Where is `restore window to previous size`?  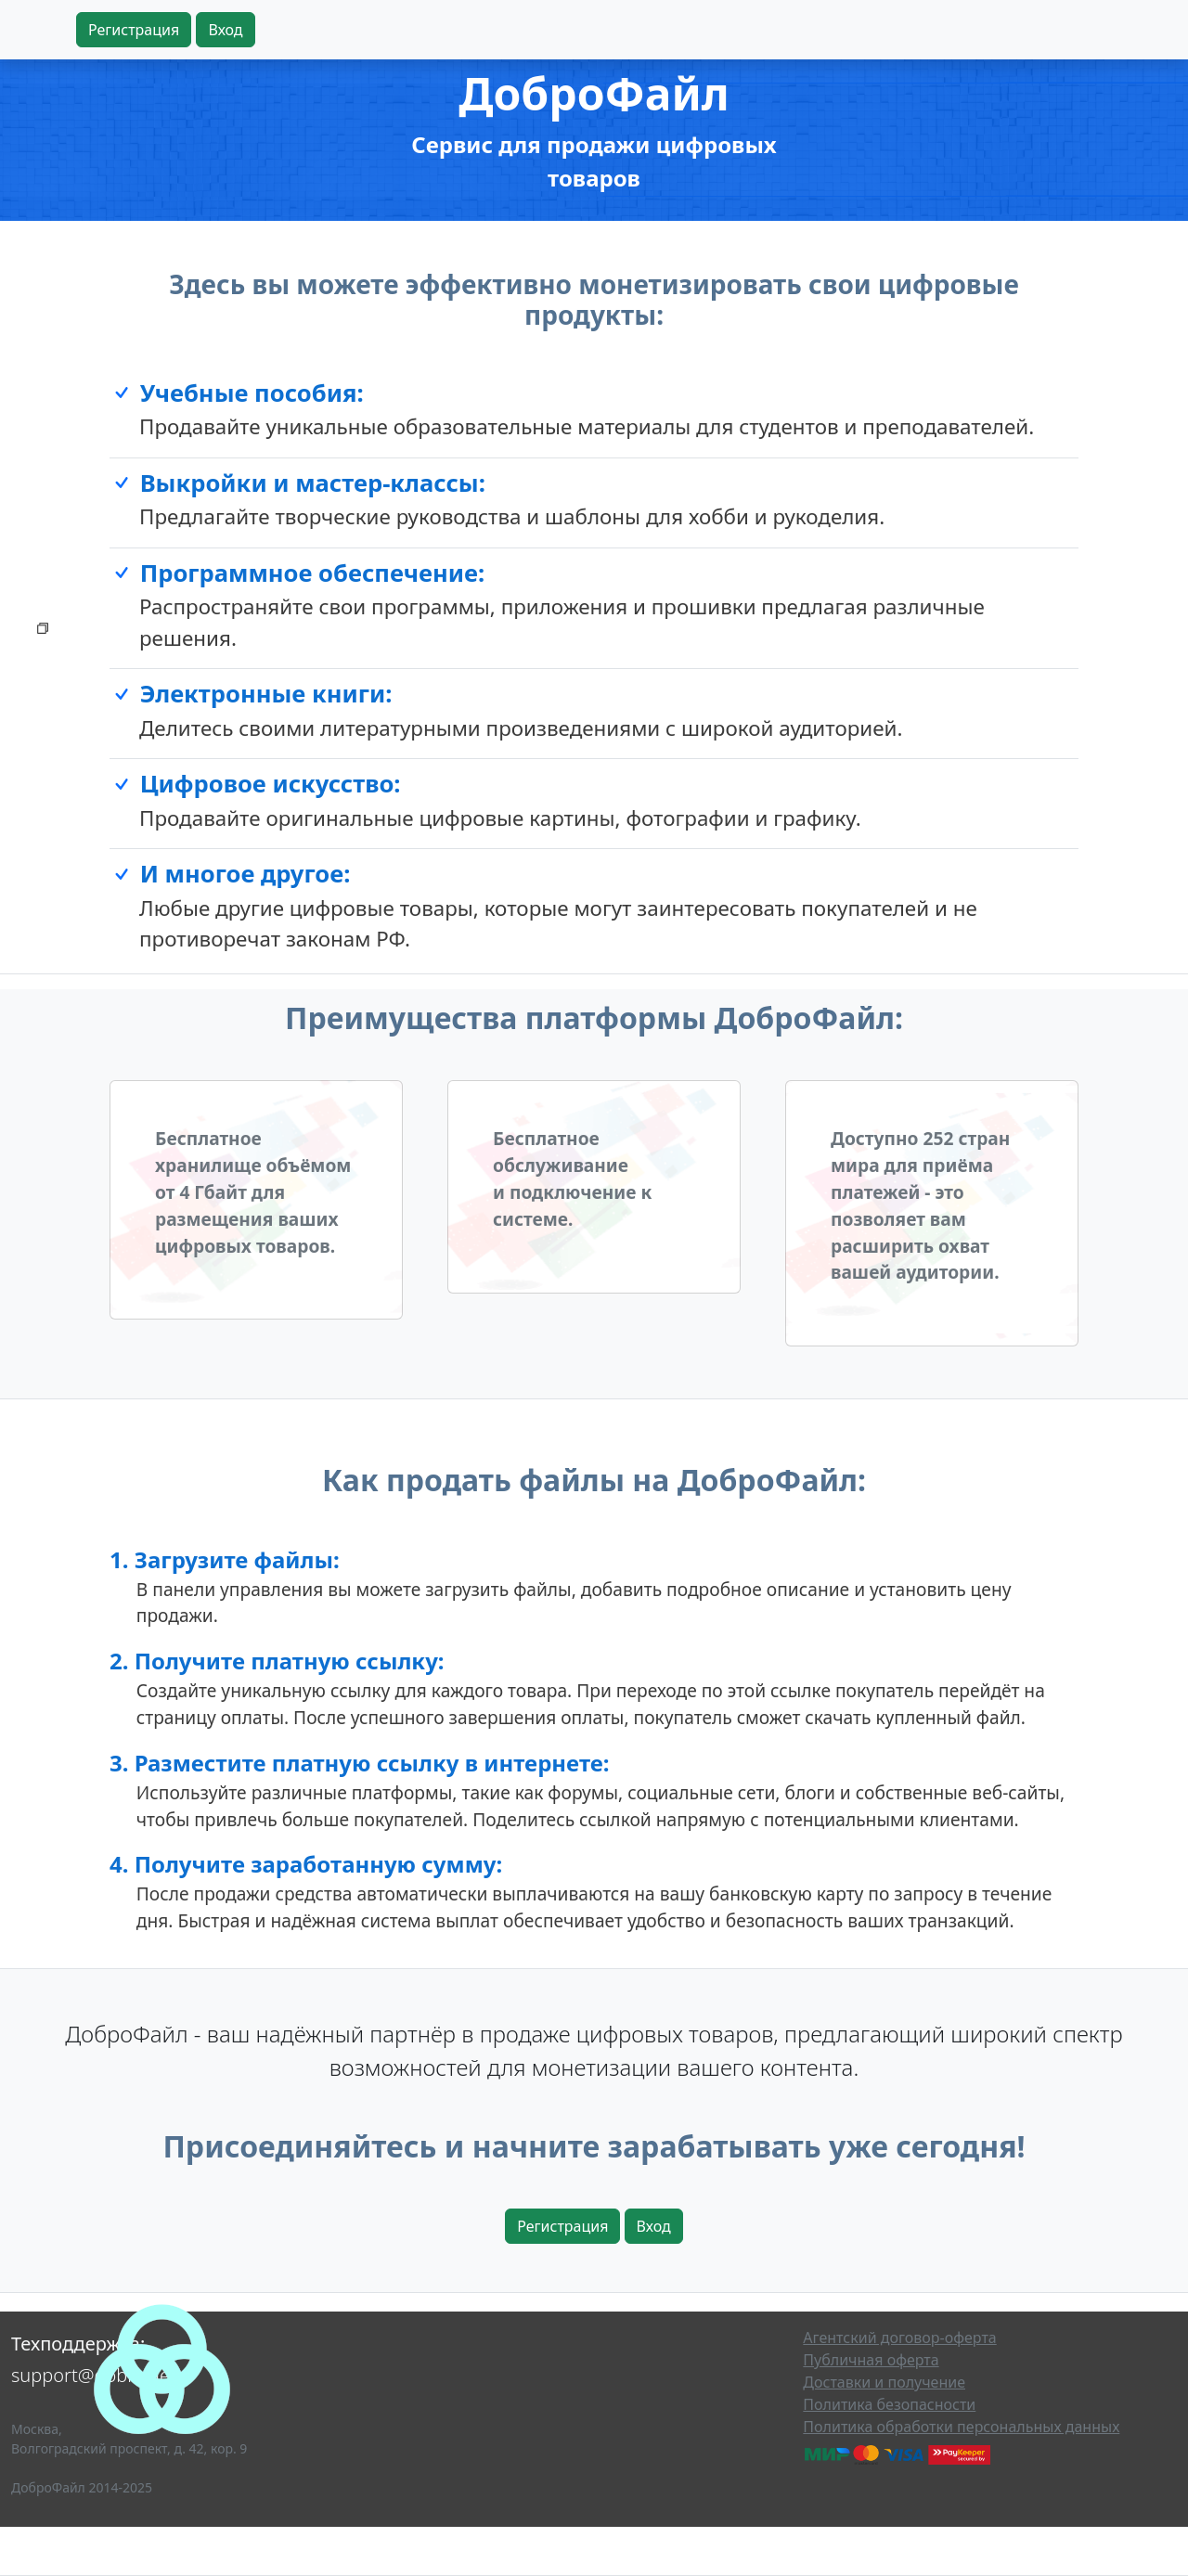
restore window to previous size is located at coordinates (42, 627).